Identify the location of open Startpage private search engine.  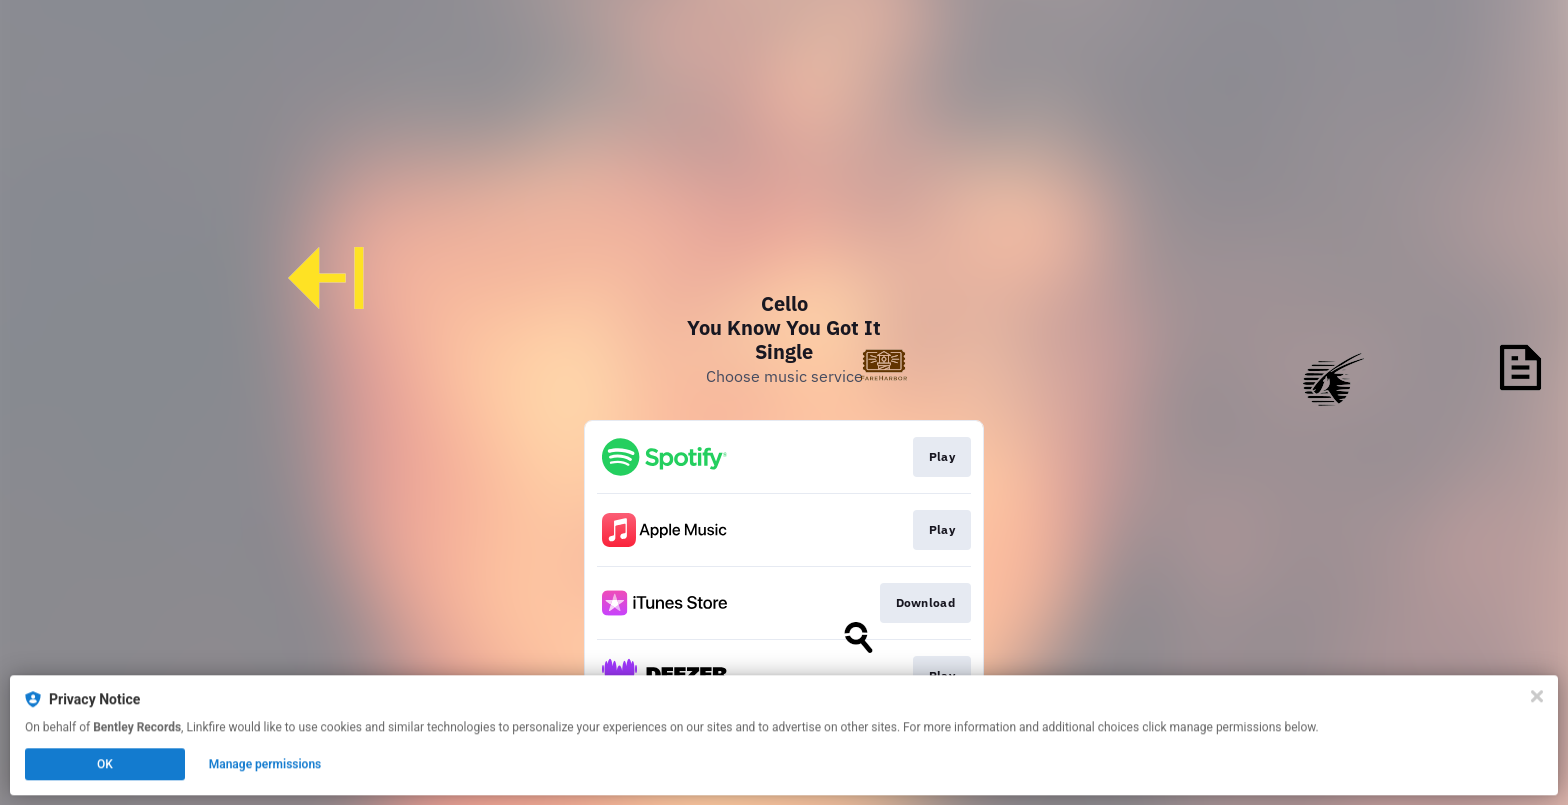
(858, 637).